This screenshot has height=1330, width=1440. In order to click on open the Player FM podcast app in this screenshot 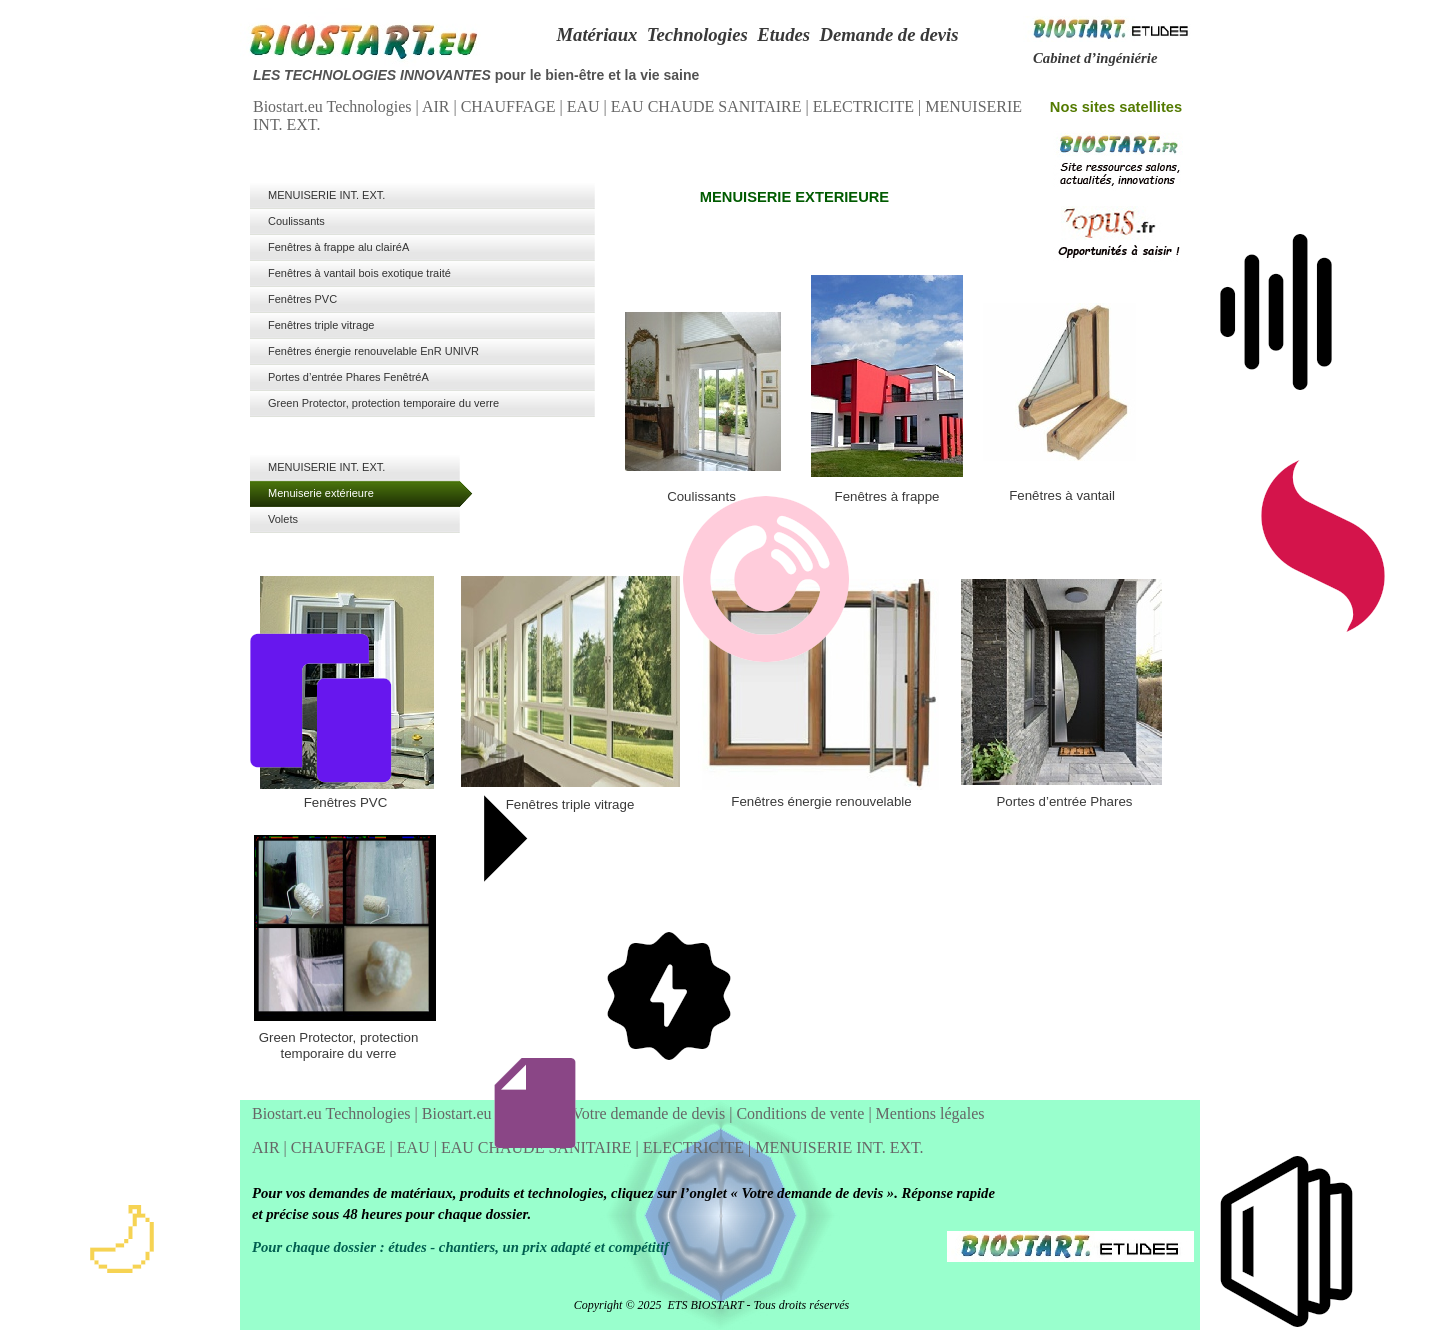, I will do `click(766, 579)`.